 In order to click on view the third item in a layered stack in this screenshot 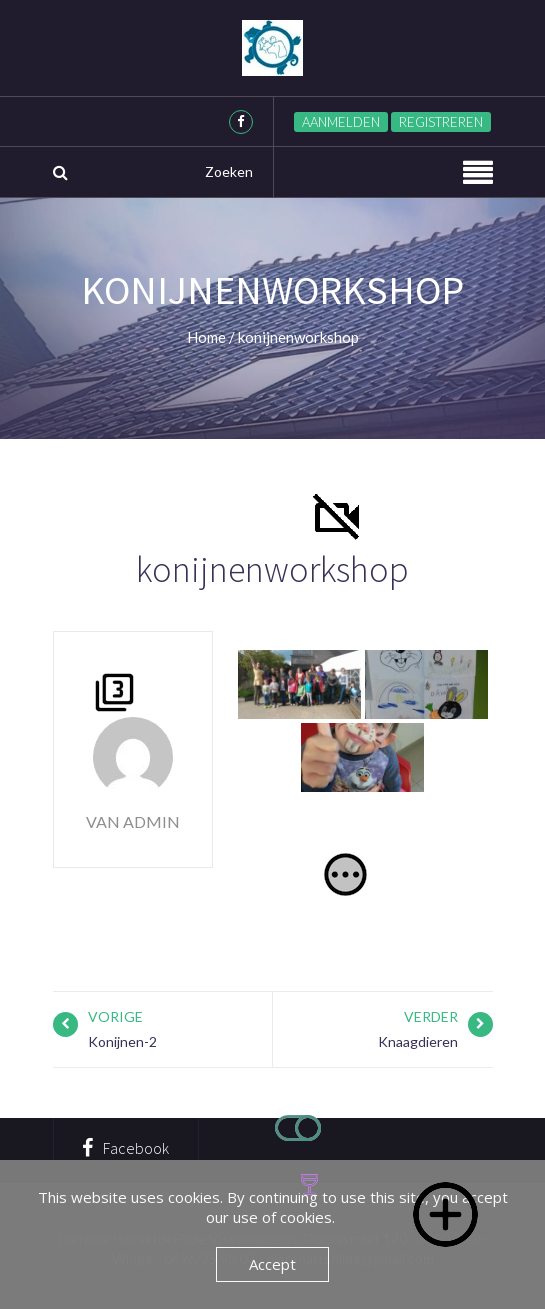, I will do `click(114, 692)`.